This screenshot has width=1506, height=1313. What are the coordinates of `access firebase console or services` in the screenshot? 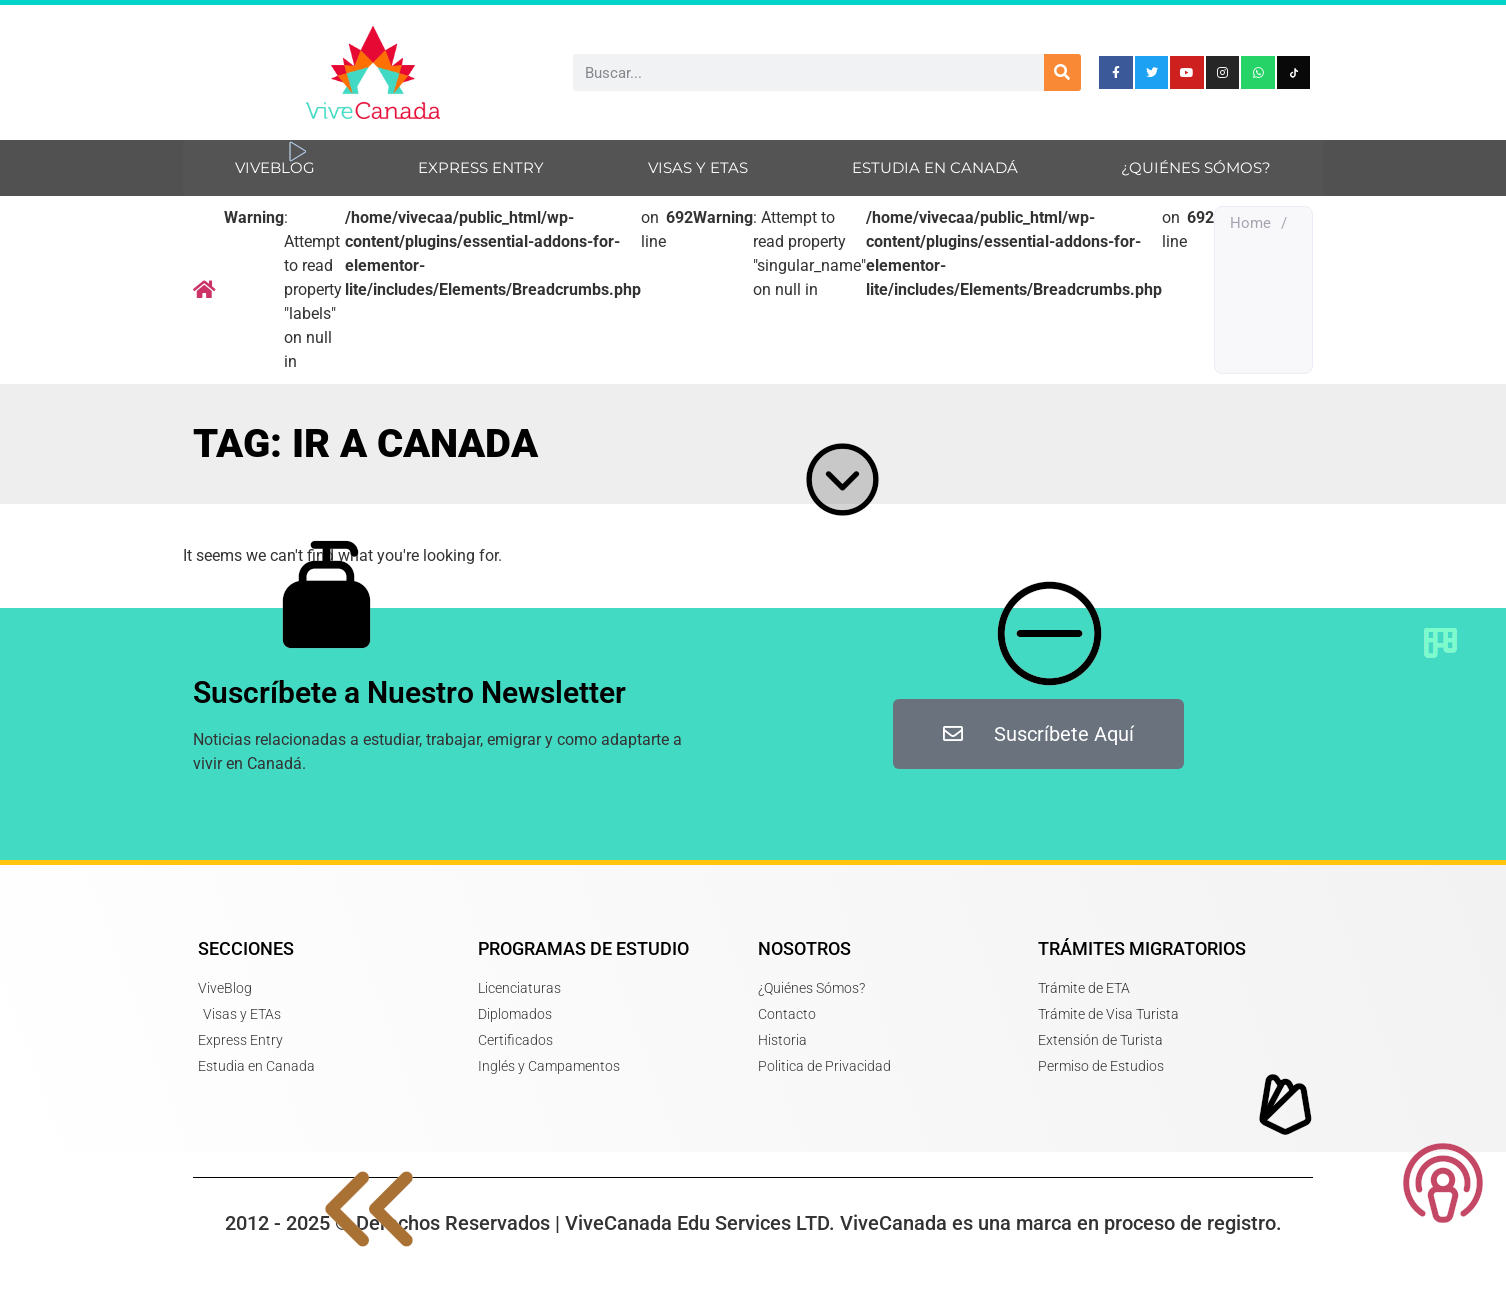 It's located at (1285, 1104).